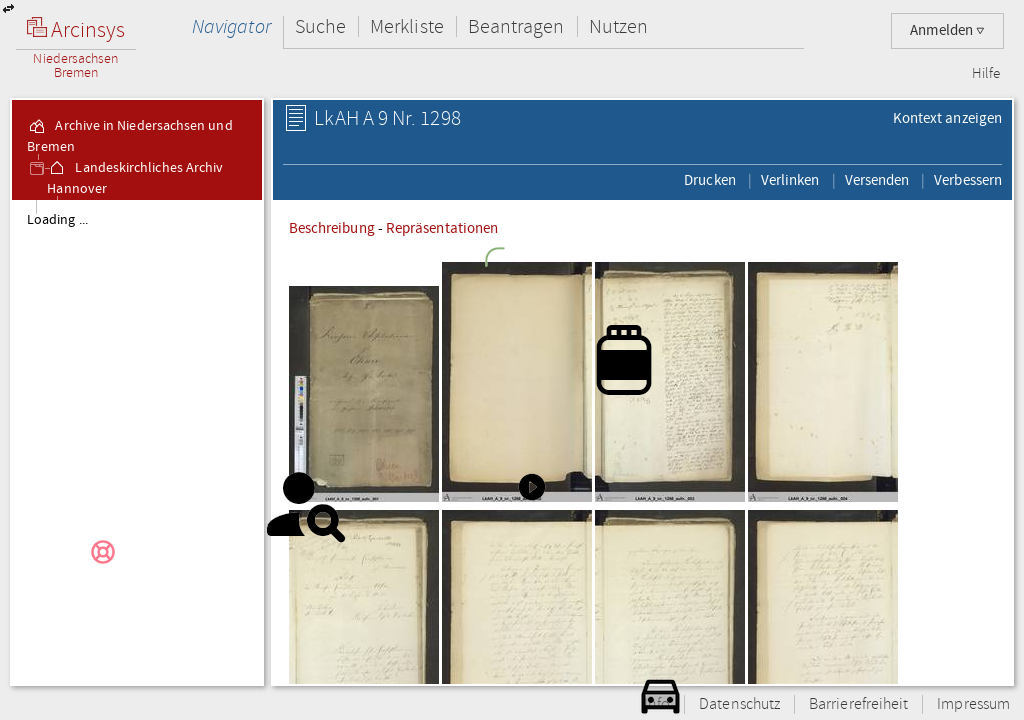 The image size is (1024, 720). Describe the element at coordinates (495, 257) in the screenshot. I see `apply rounded corner radius to element` at that location.